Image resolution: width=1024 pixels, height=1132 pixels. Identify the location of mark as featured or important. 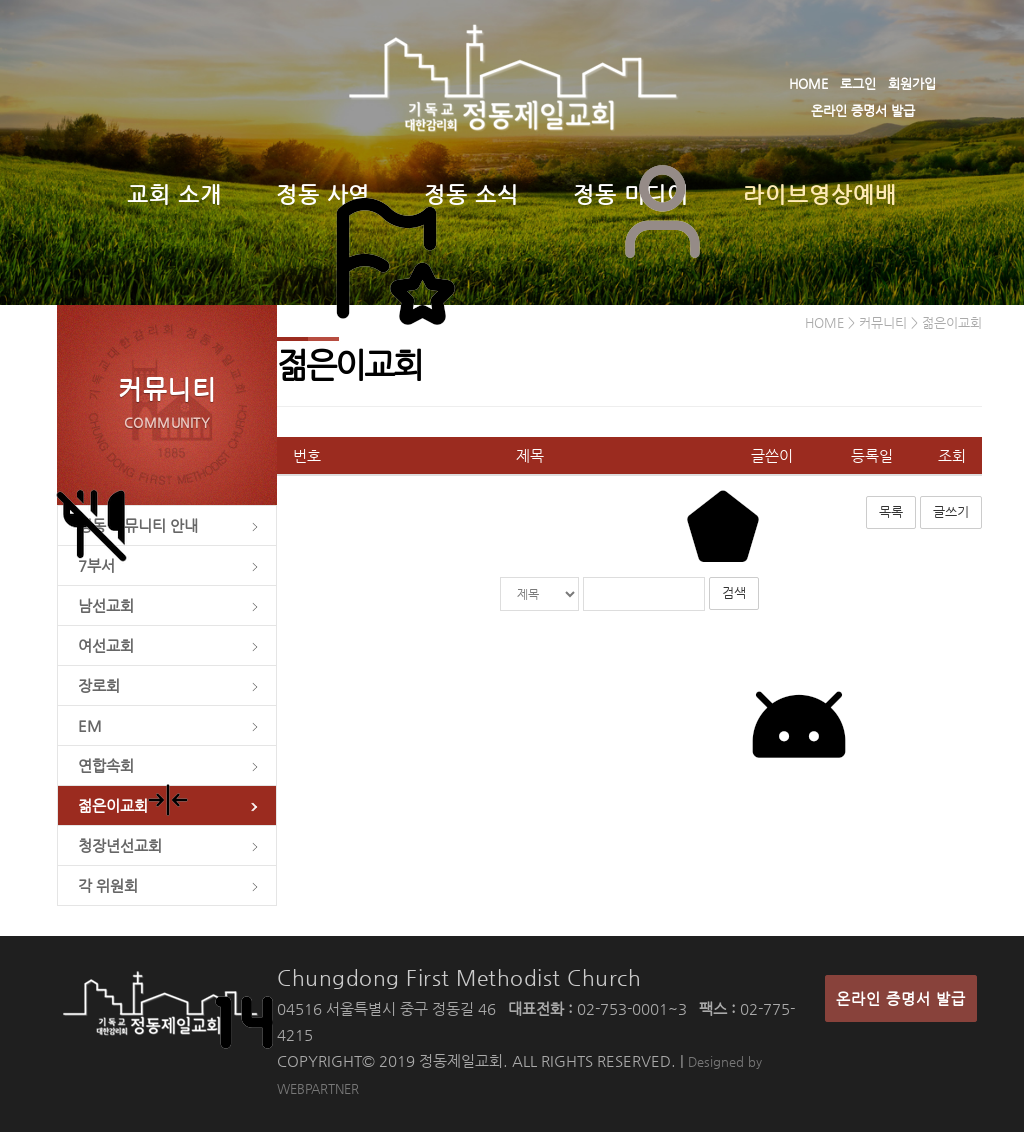
(386, 256).